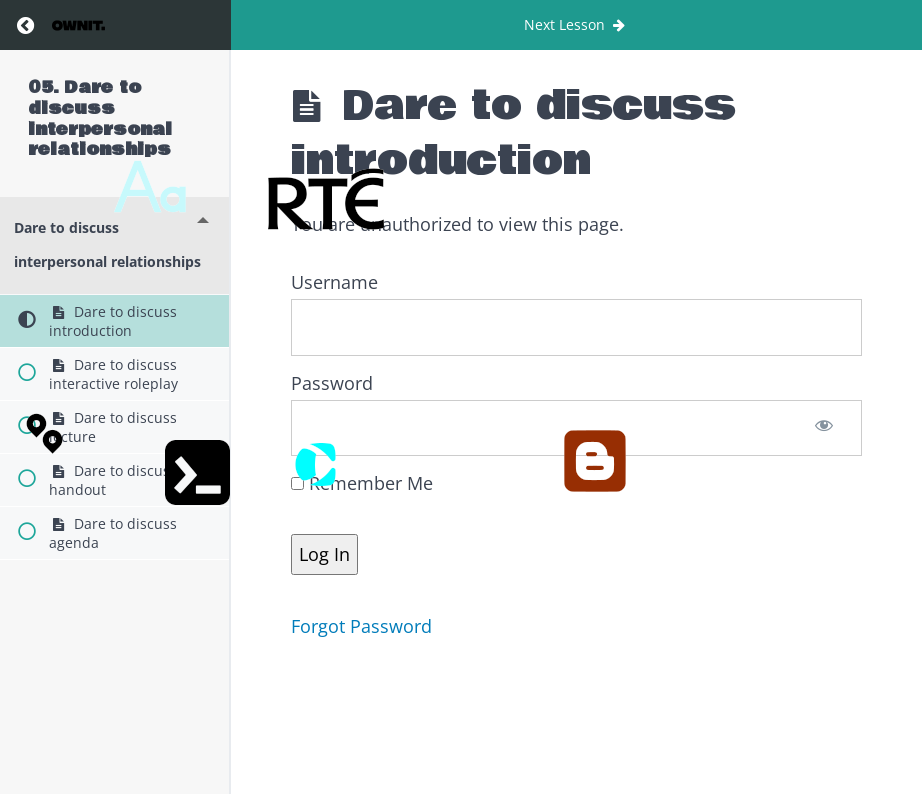  I want to click on open the Blogger app, so click(595, 461).